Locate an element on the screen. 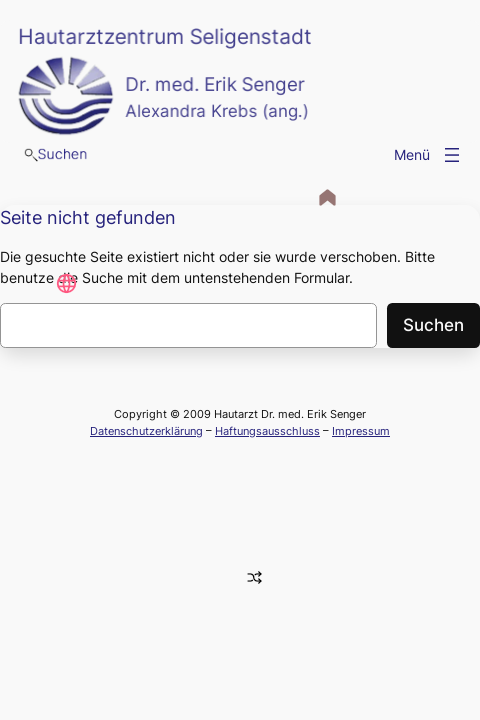 This screenshot has height=720, width=480. upvote or promote content is located at coordinates (327, 197).